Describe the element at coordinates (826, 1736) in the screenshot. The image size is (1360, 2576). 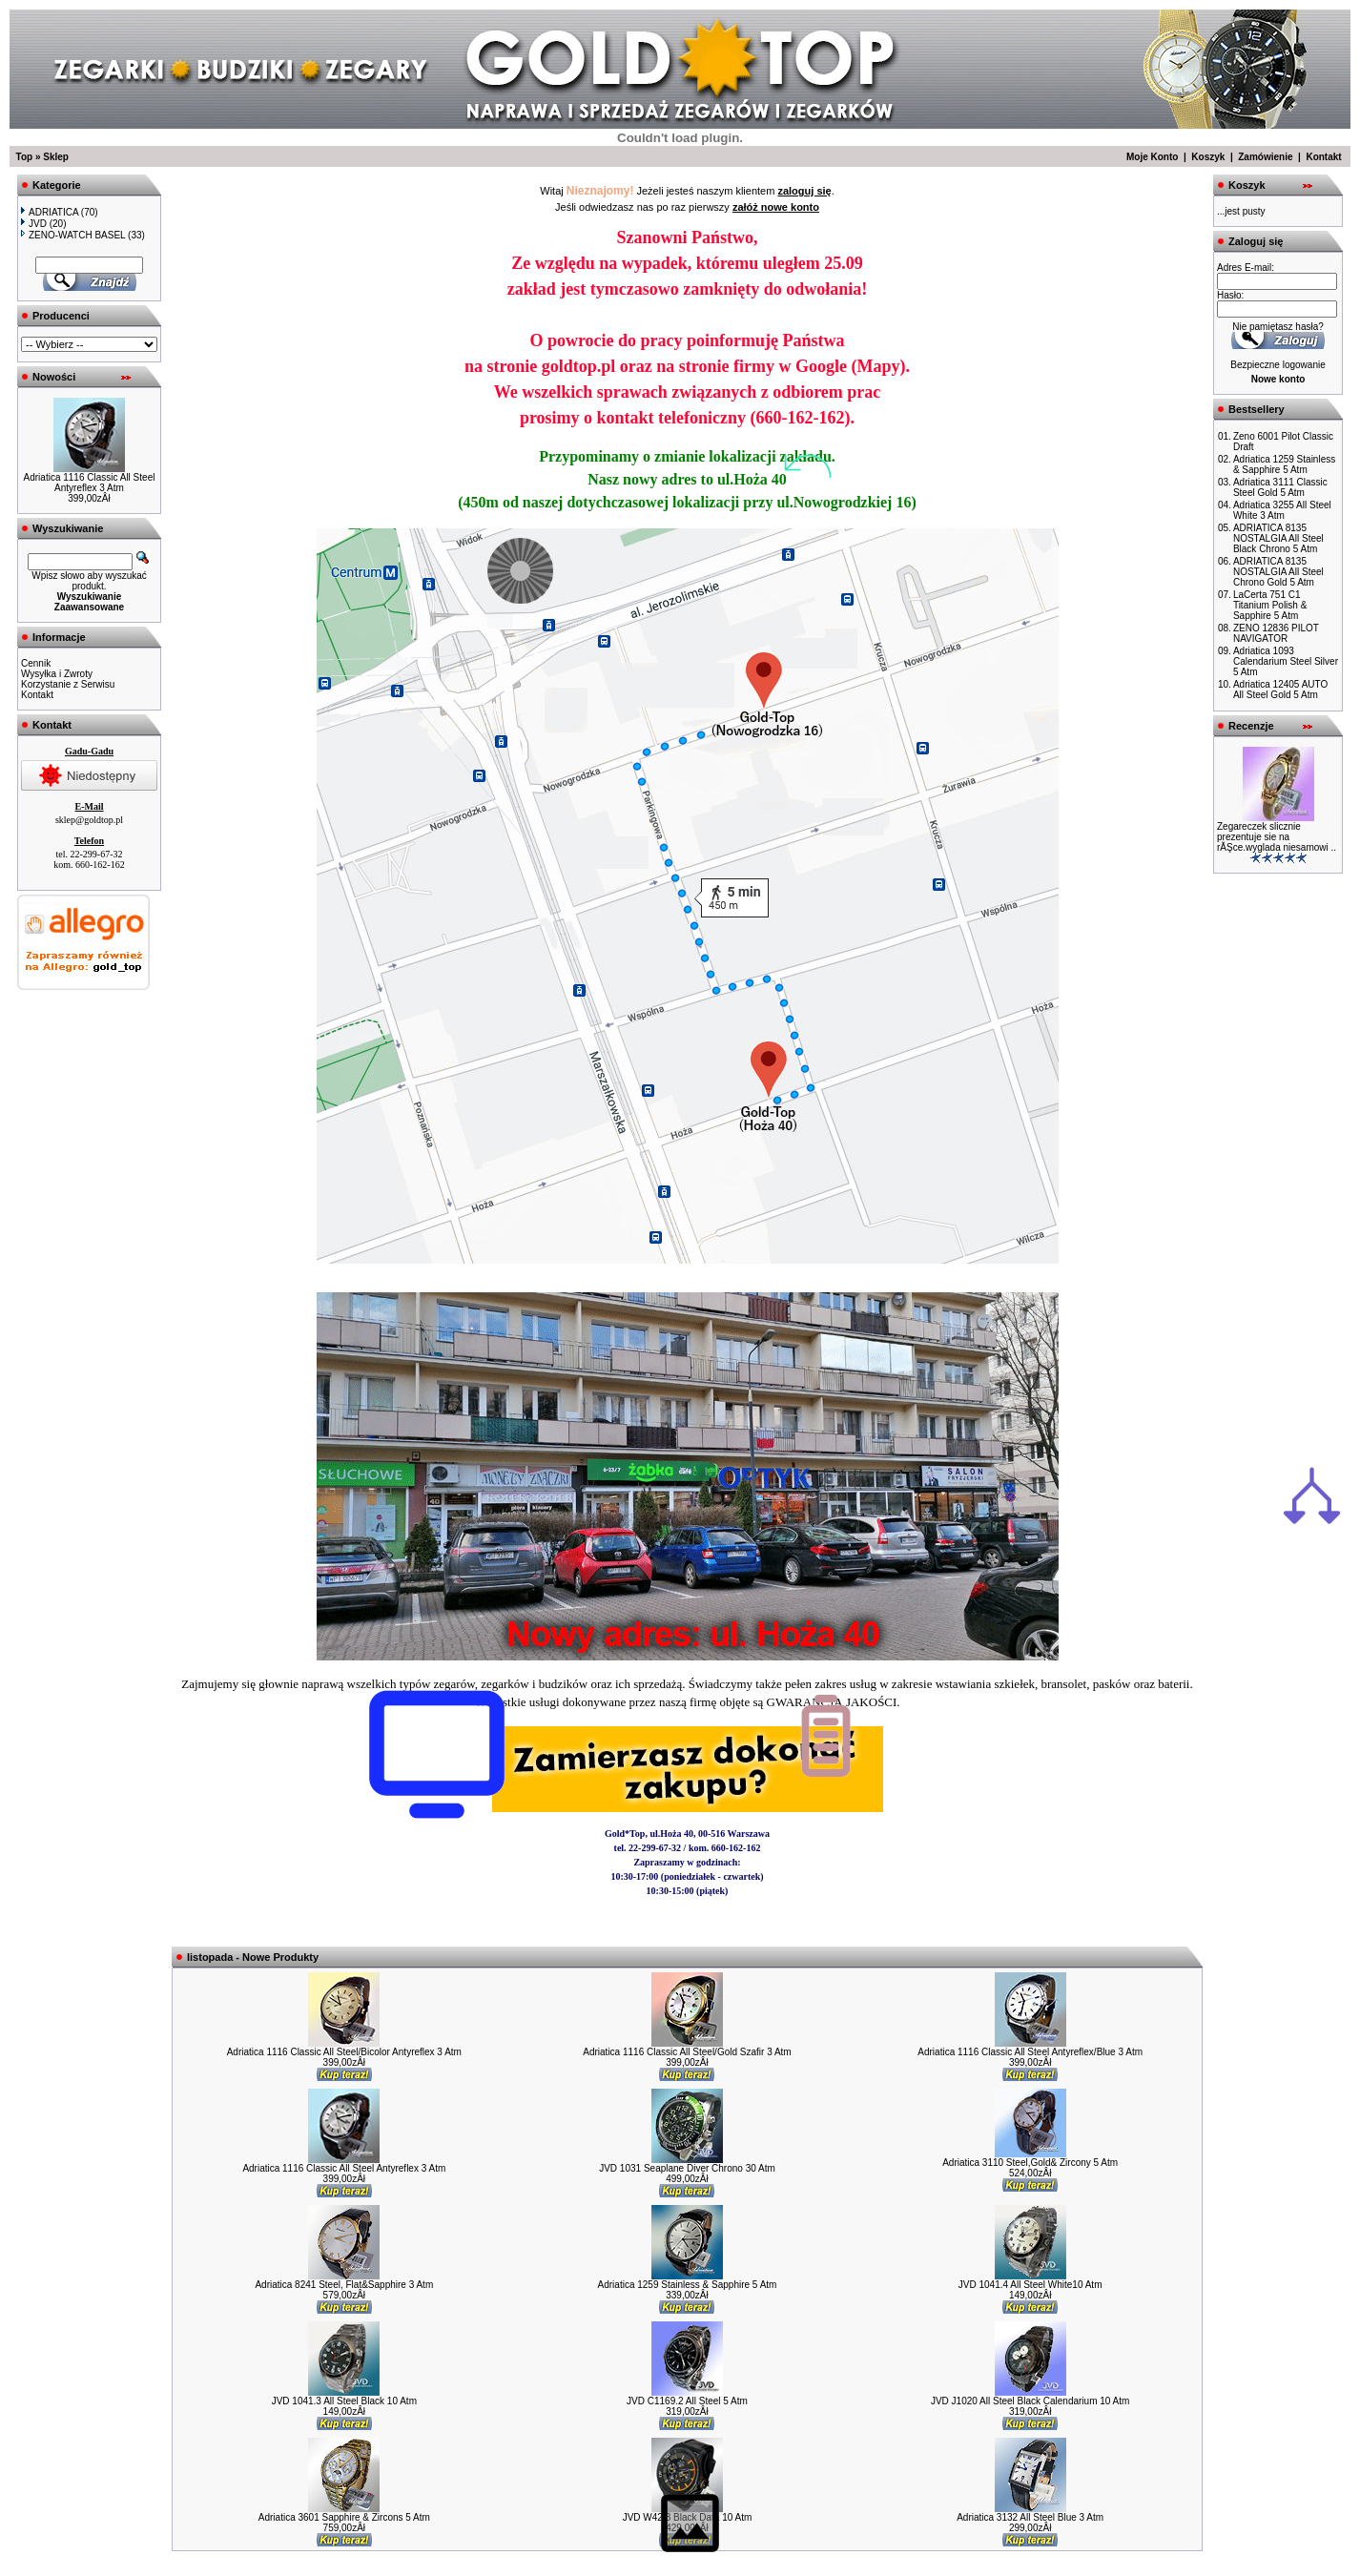
I see `indicates battery is fully charged` at that location.